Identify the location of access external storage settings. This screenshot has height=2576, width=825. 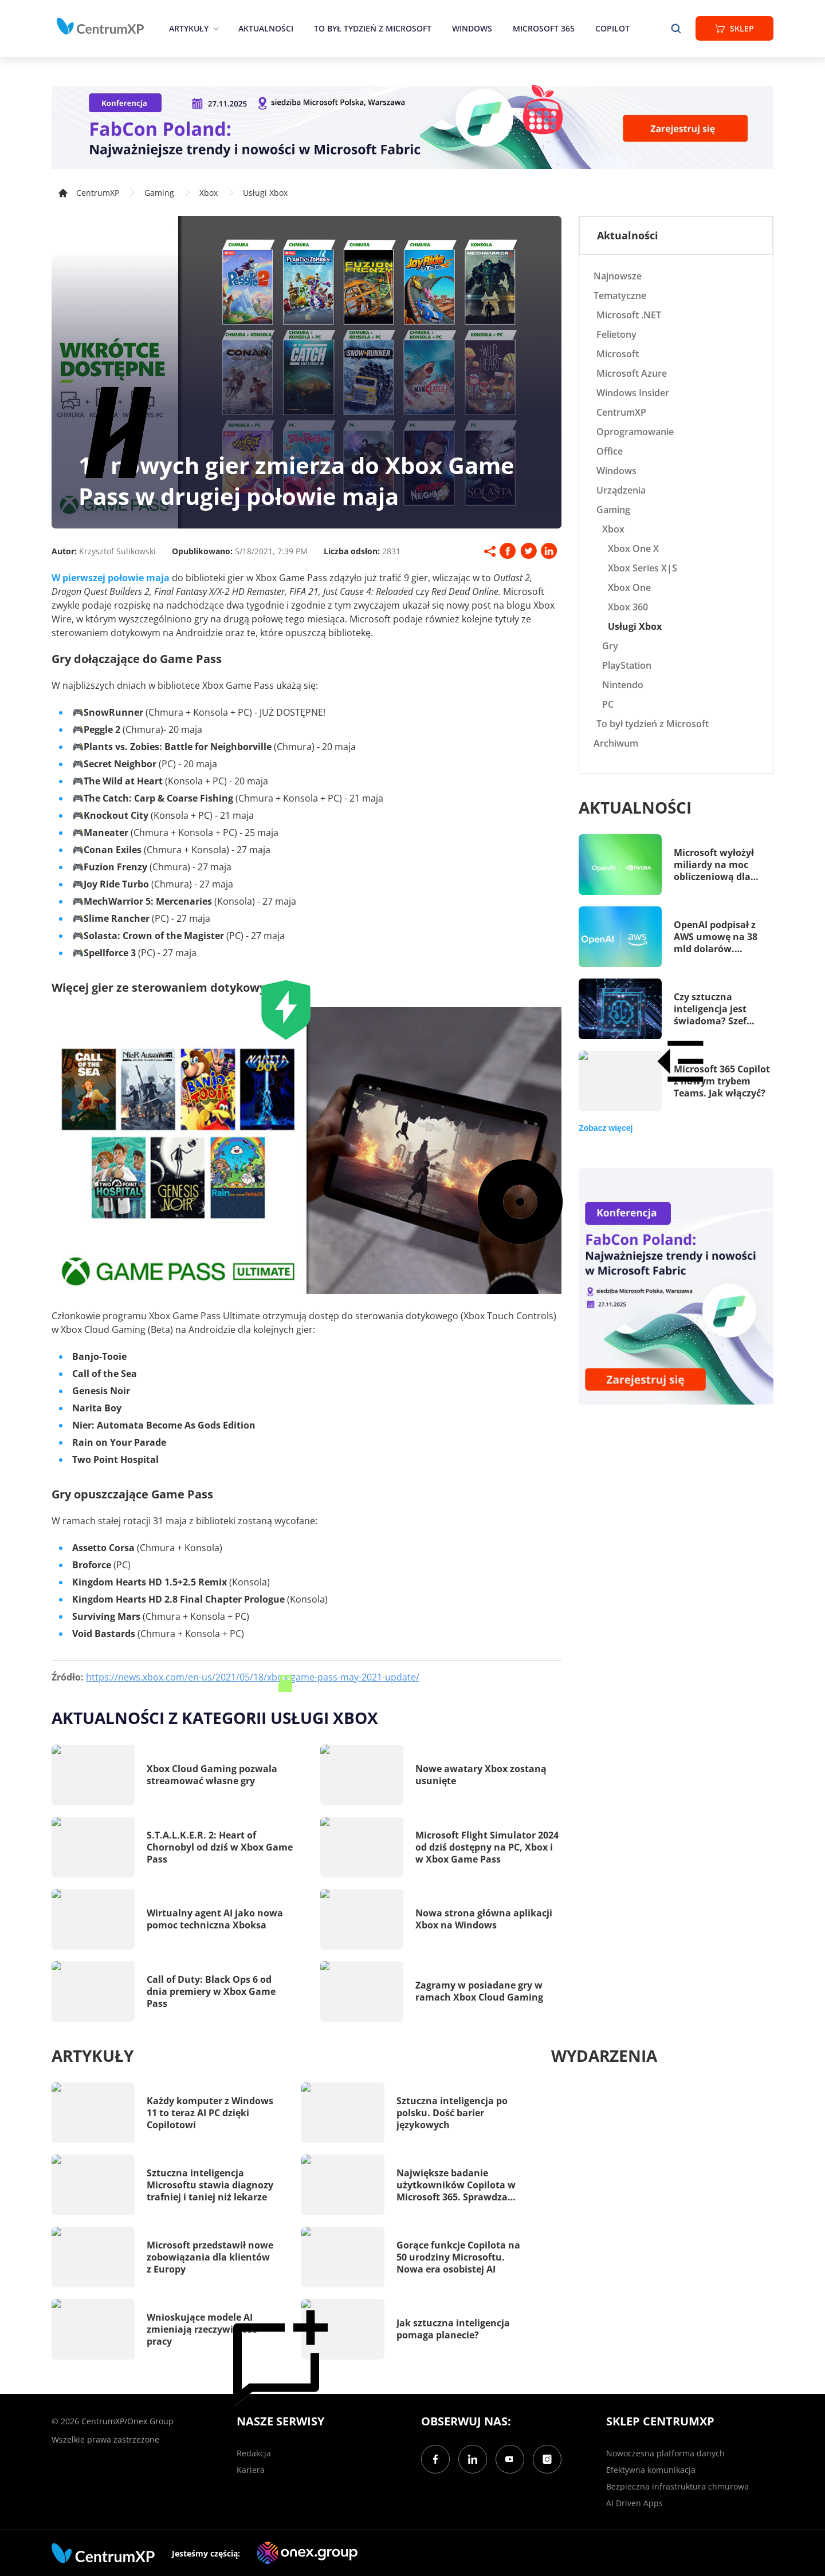
(285, 1683).